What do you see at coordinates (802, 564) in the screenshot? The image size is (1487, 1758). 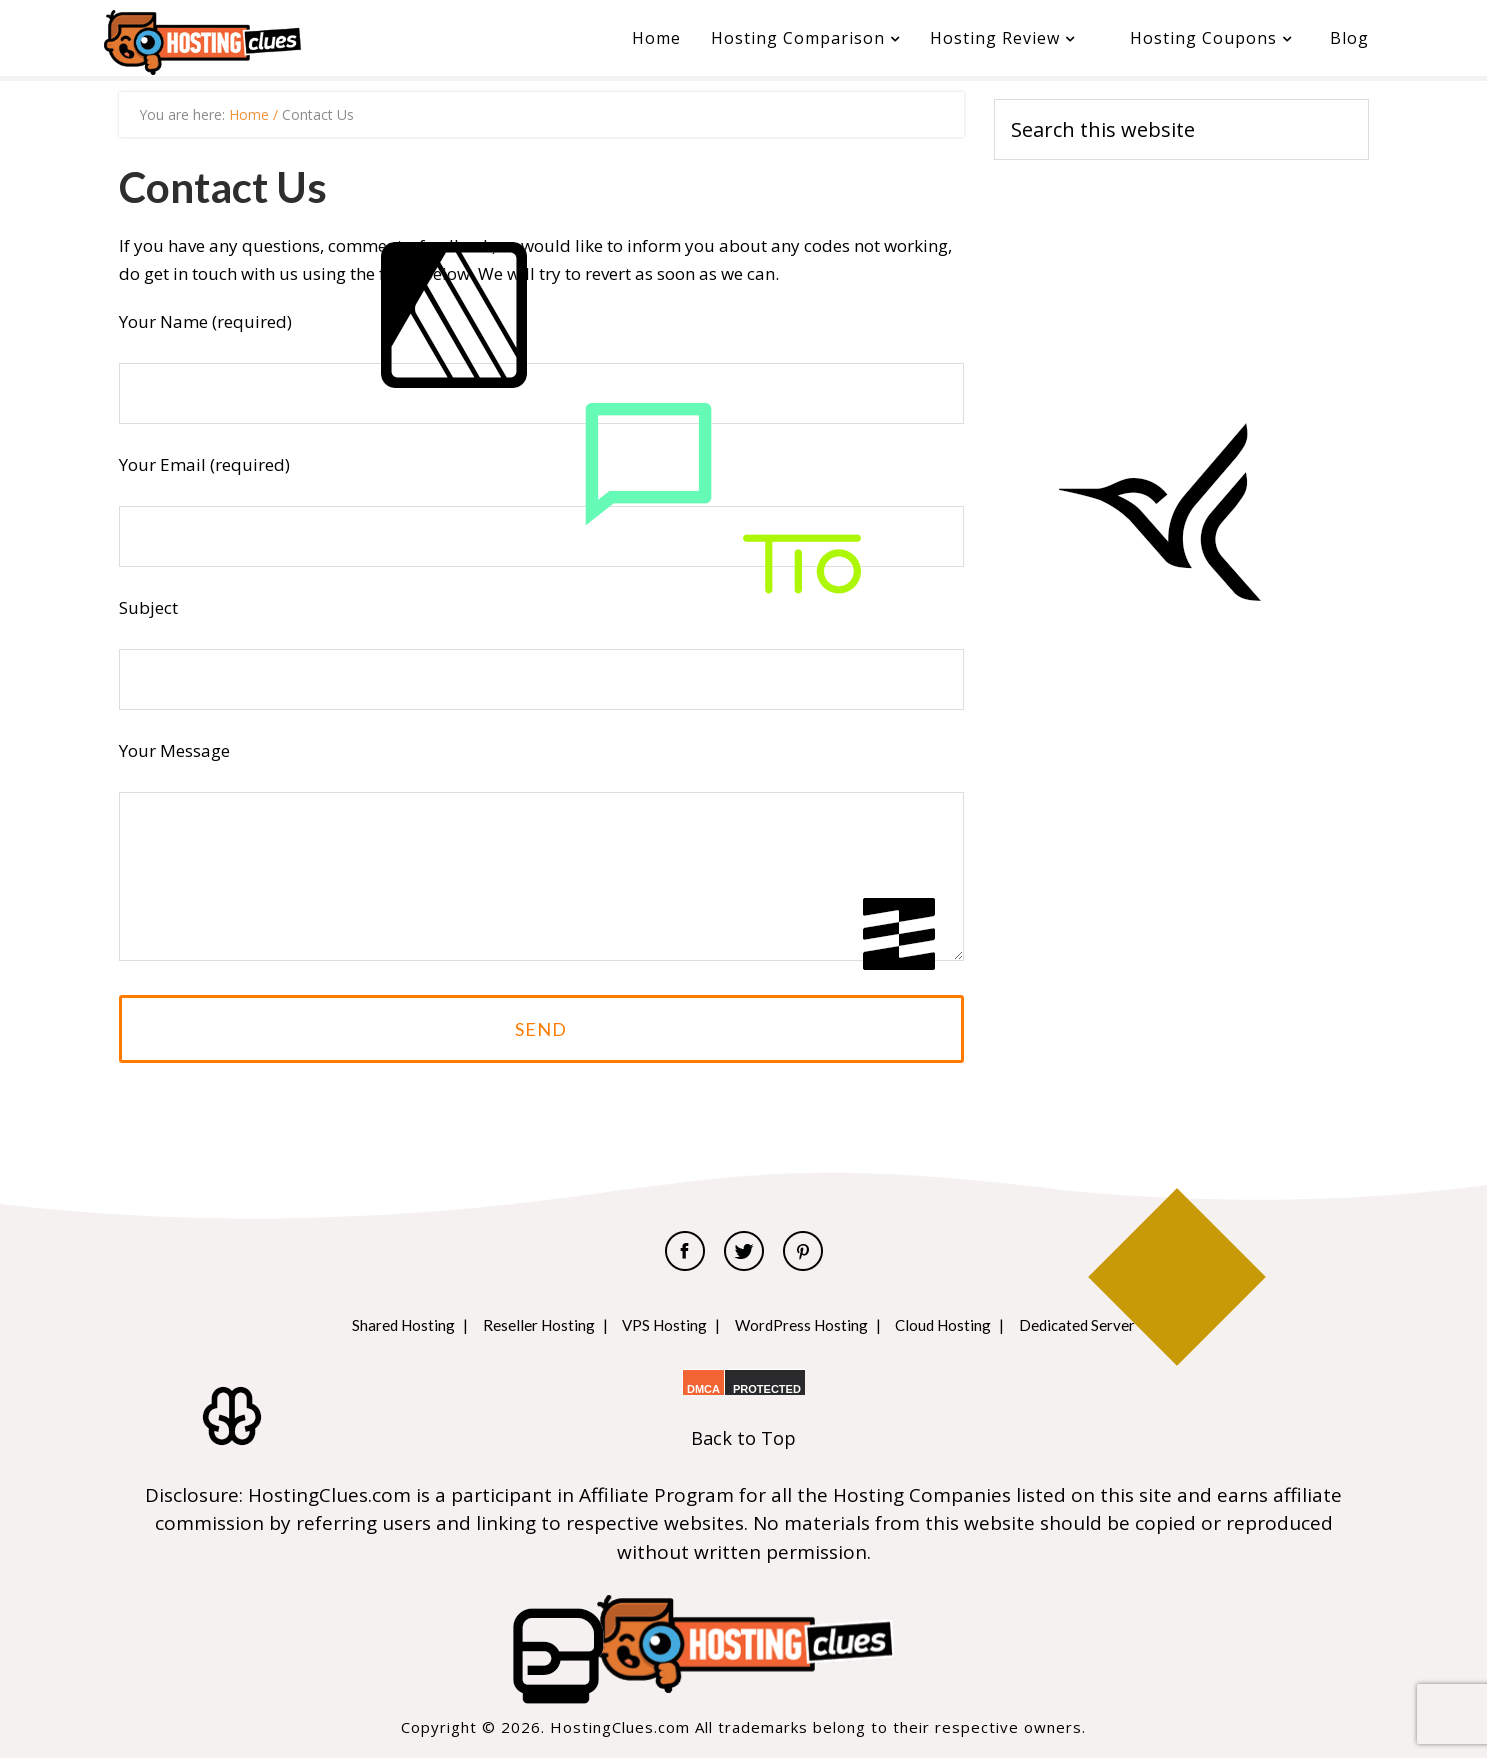 I see `open try it online code interpreter` at bounding box center [802, 564].